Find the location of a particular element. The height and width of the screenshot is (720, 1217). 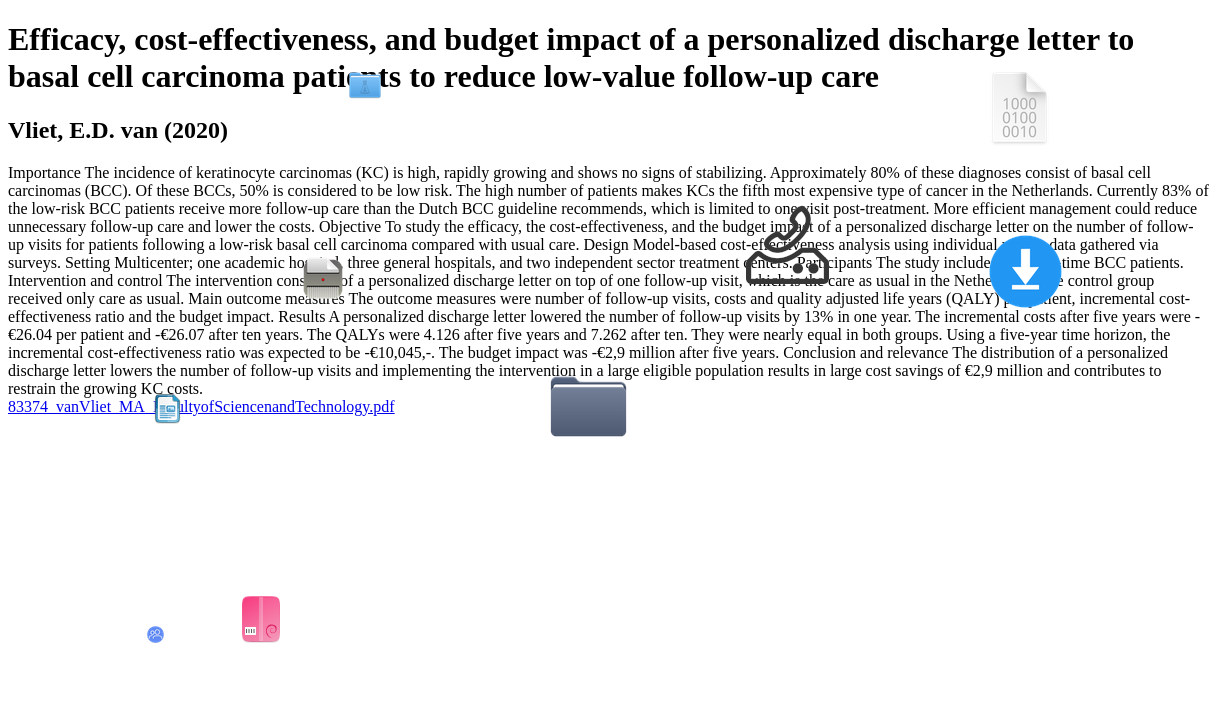

generic binary or data file is located at coordinates (1019, 108).